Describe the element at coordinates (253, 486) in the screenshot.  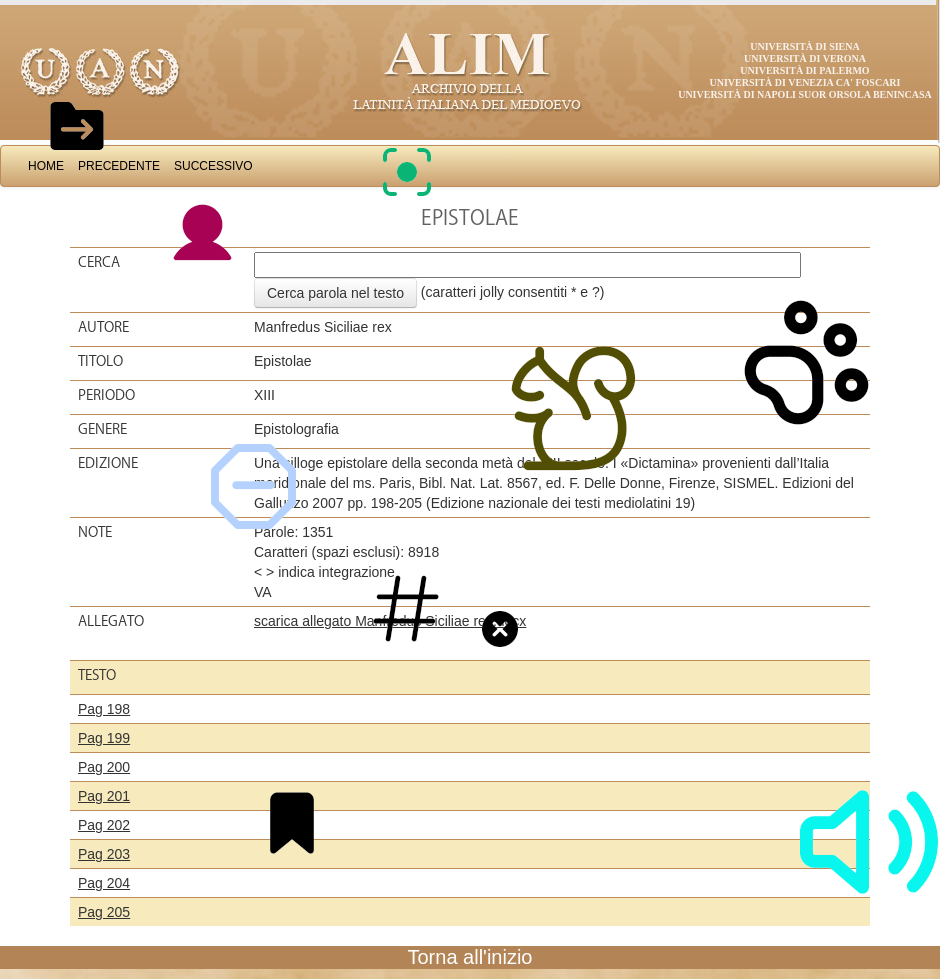
I see `indicates blocked or restricted content` at that location.